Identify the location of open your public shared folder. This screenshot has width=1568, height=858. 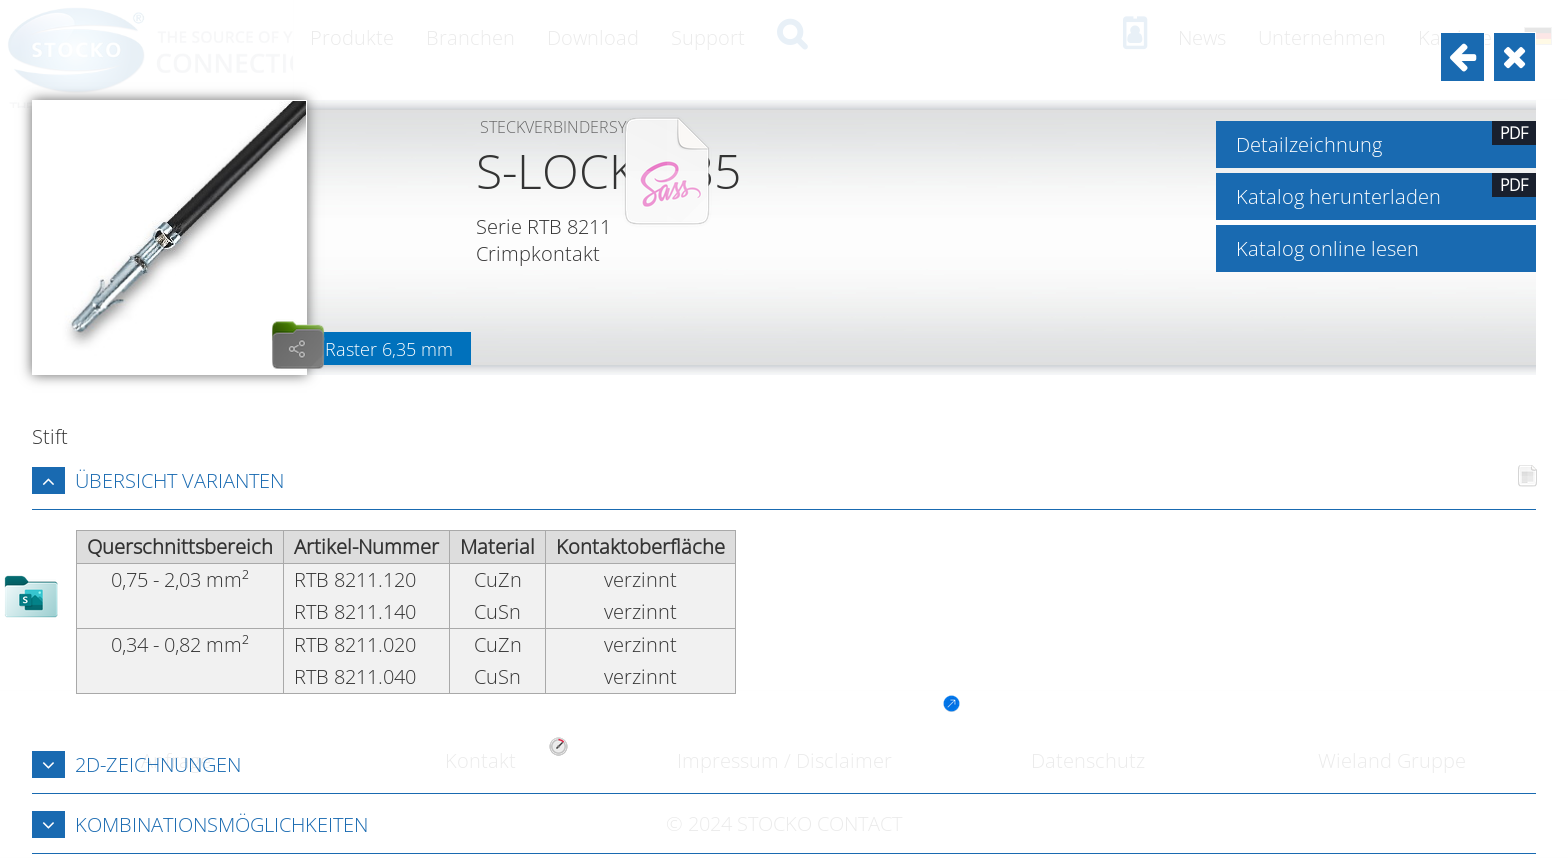
(298, 345).